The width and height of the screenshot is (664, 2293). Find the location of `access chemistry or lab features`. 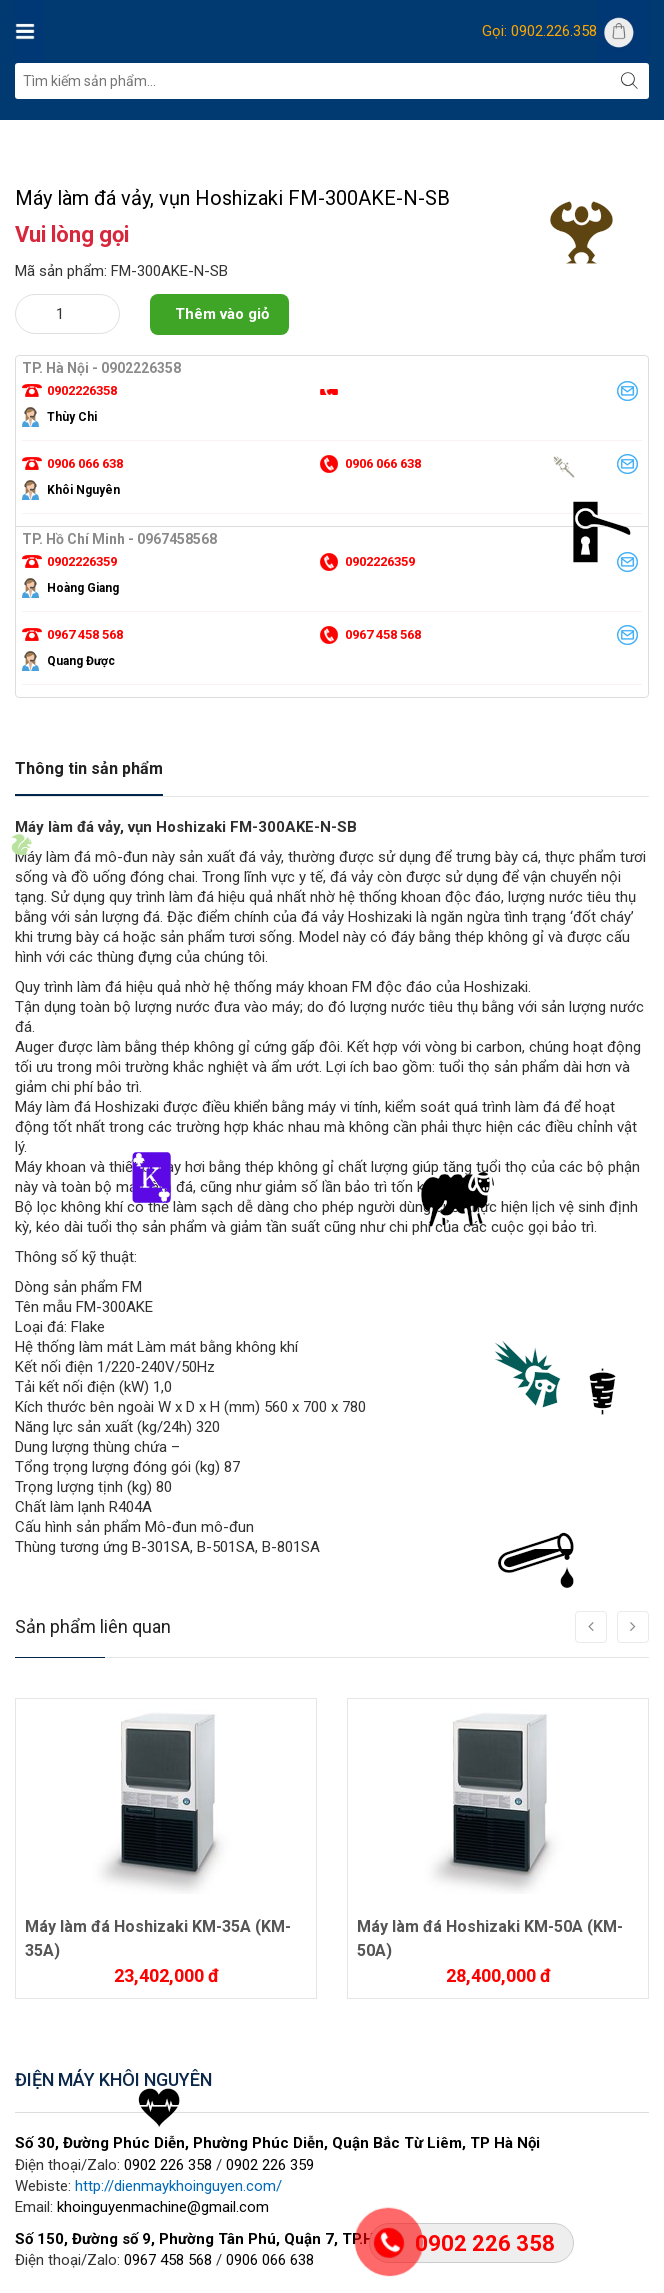

access chemistry or lab features is located at coordinates (535, 1562).